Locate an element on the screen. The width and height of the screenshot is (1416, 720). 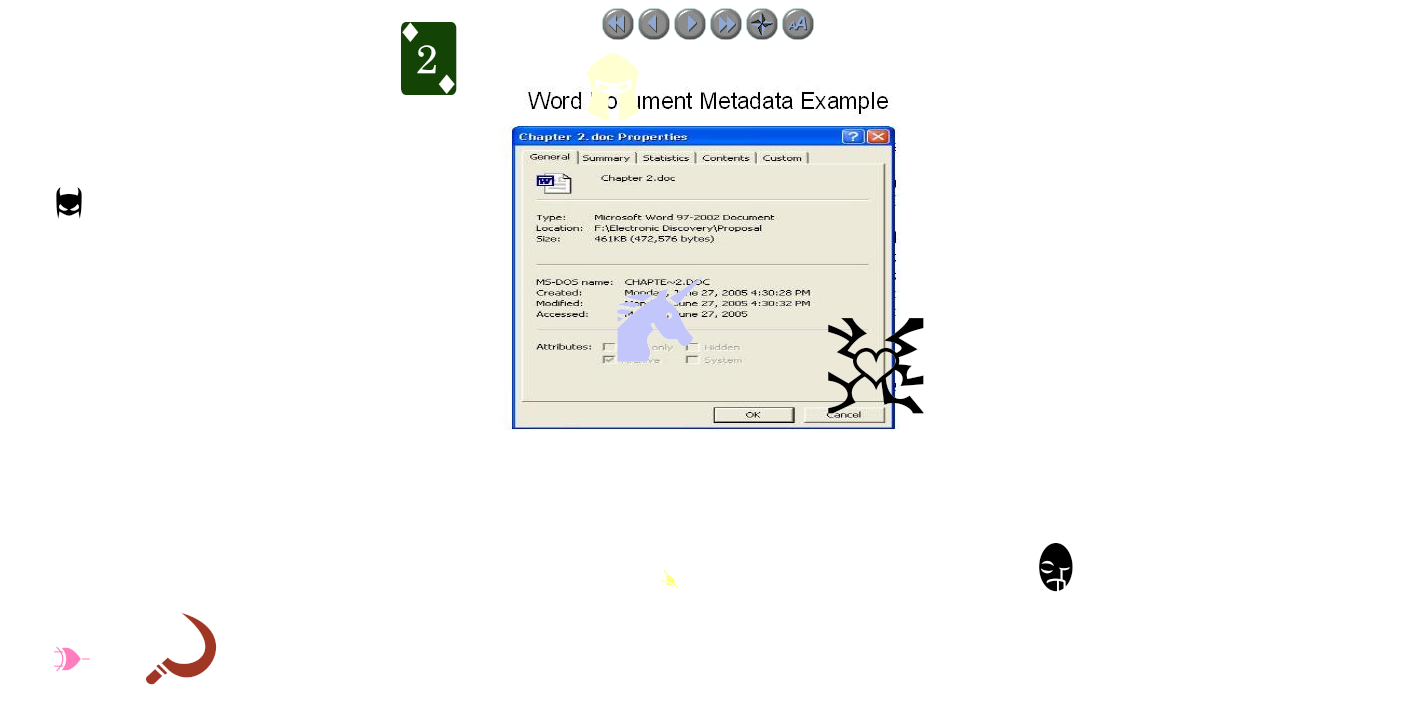
represents an XOR logic gate in a circuit diagram is located at coordinates (72, 659).